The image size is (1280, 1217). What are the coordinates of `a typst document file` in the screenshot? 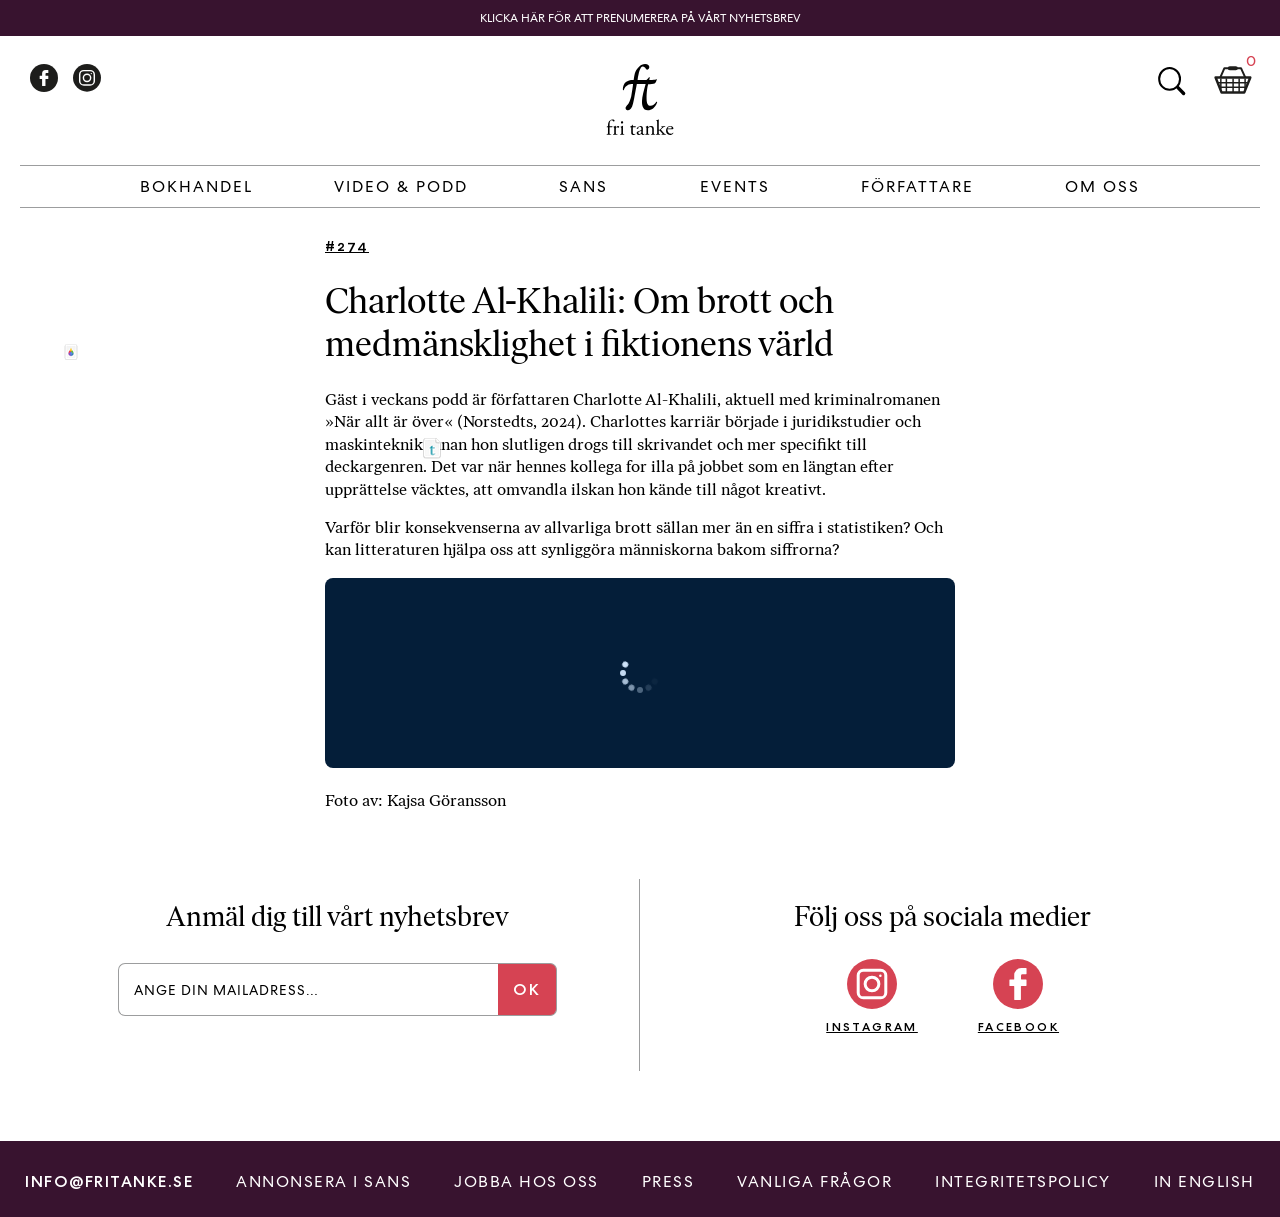 It's located at (432, 448).